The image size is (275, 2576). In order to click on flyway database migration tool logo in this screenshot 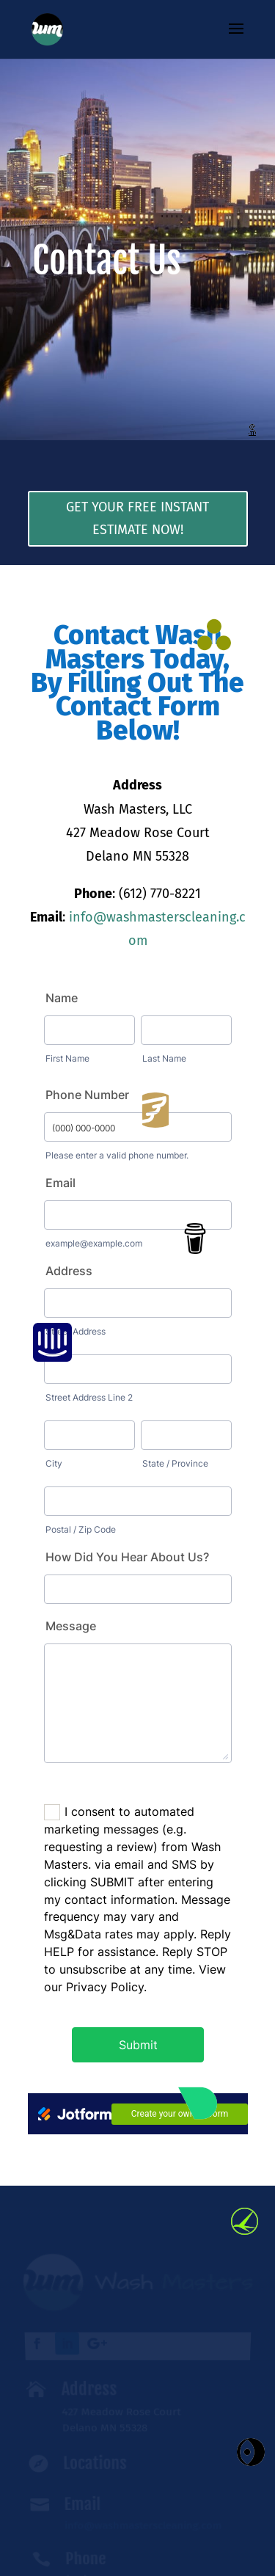, I will do `click(155, 1110)`.